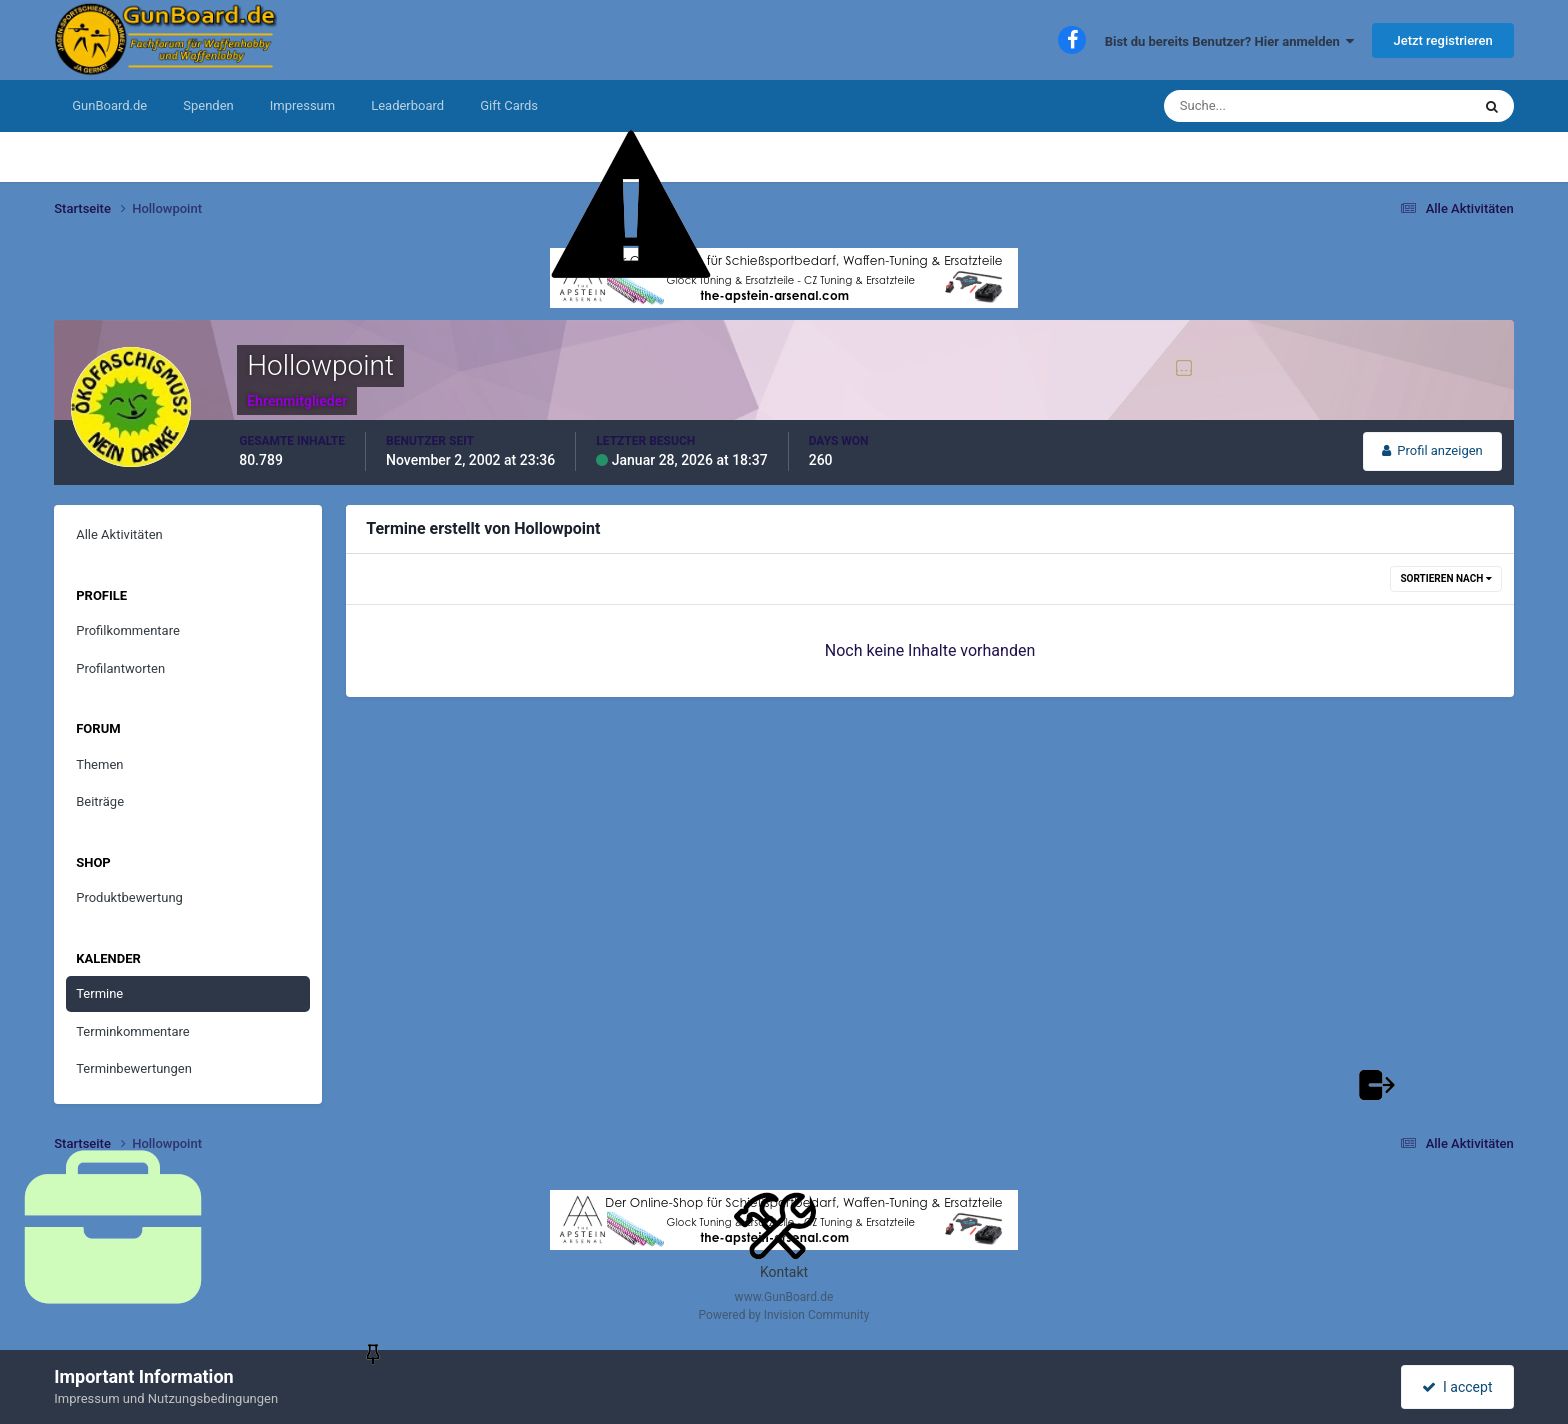 The image size is (1568, 1424). I want to click on access settings or configuration options, so click(775, 1226).